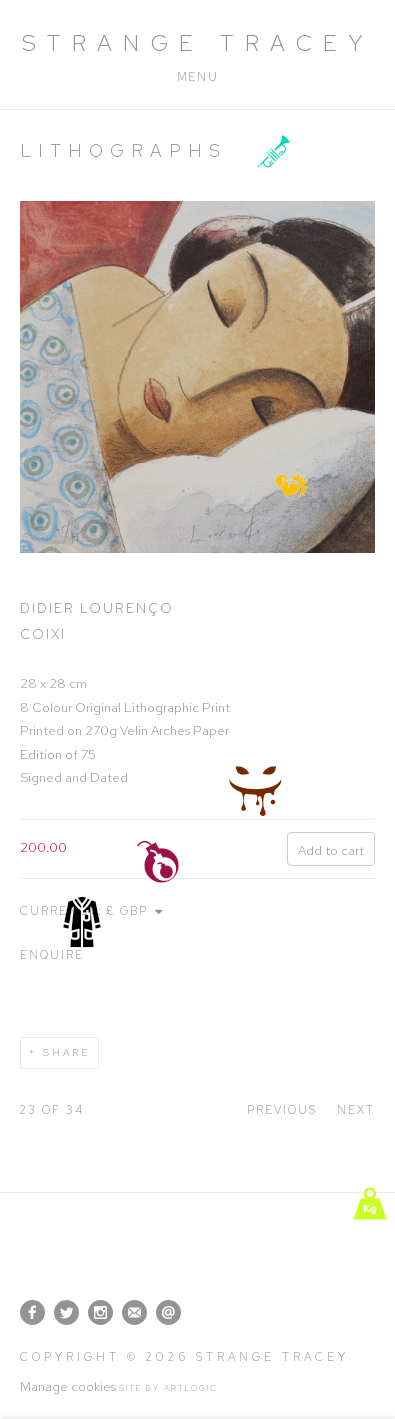  What do you see at coordinates (292, 485) in the screenshot?
I see `kick attack action in a game` at bounding box center [292, 485].